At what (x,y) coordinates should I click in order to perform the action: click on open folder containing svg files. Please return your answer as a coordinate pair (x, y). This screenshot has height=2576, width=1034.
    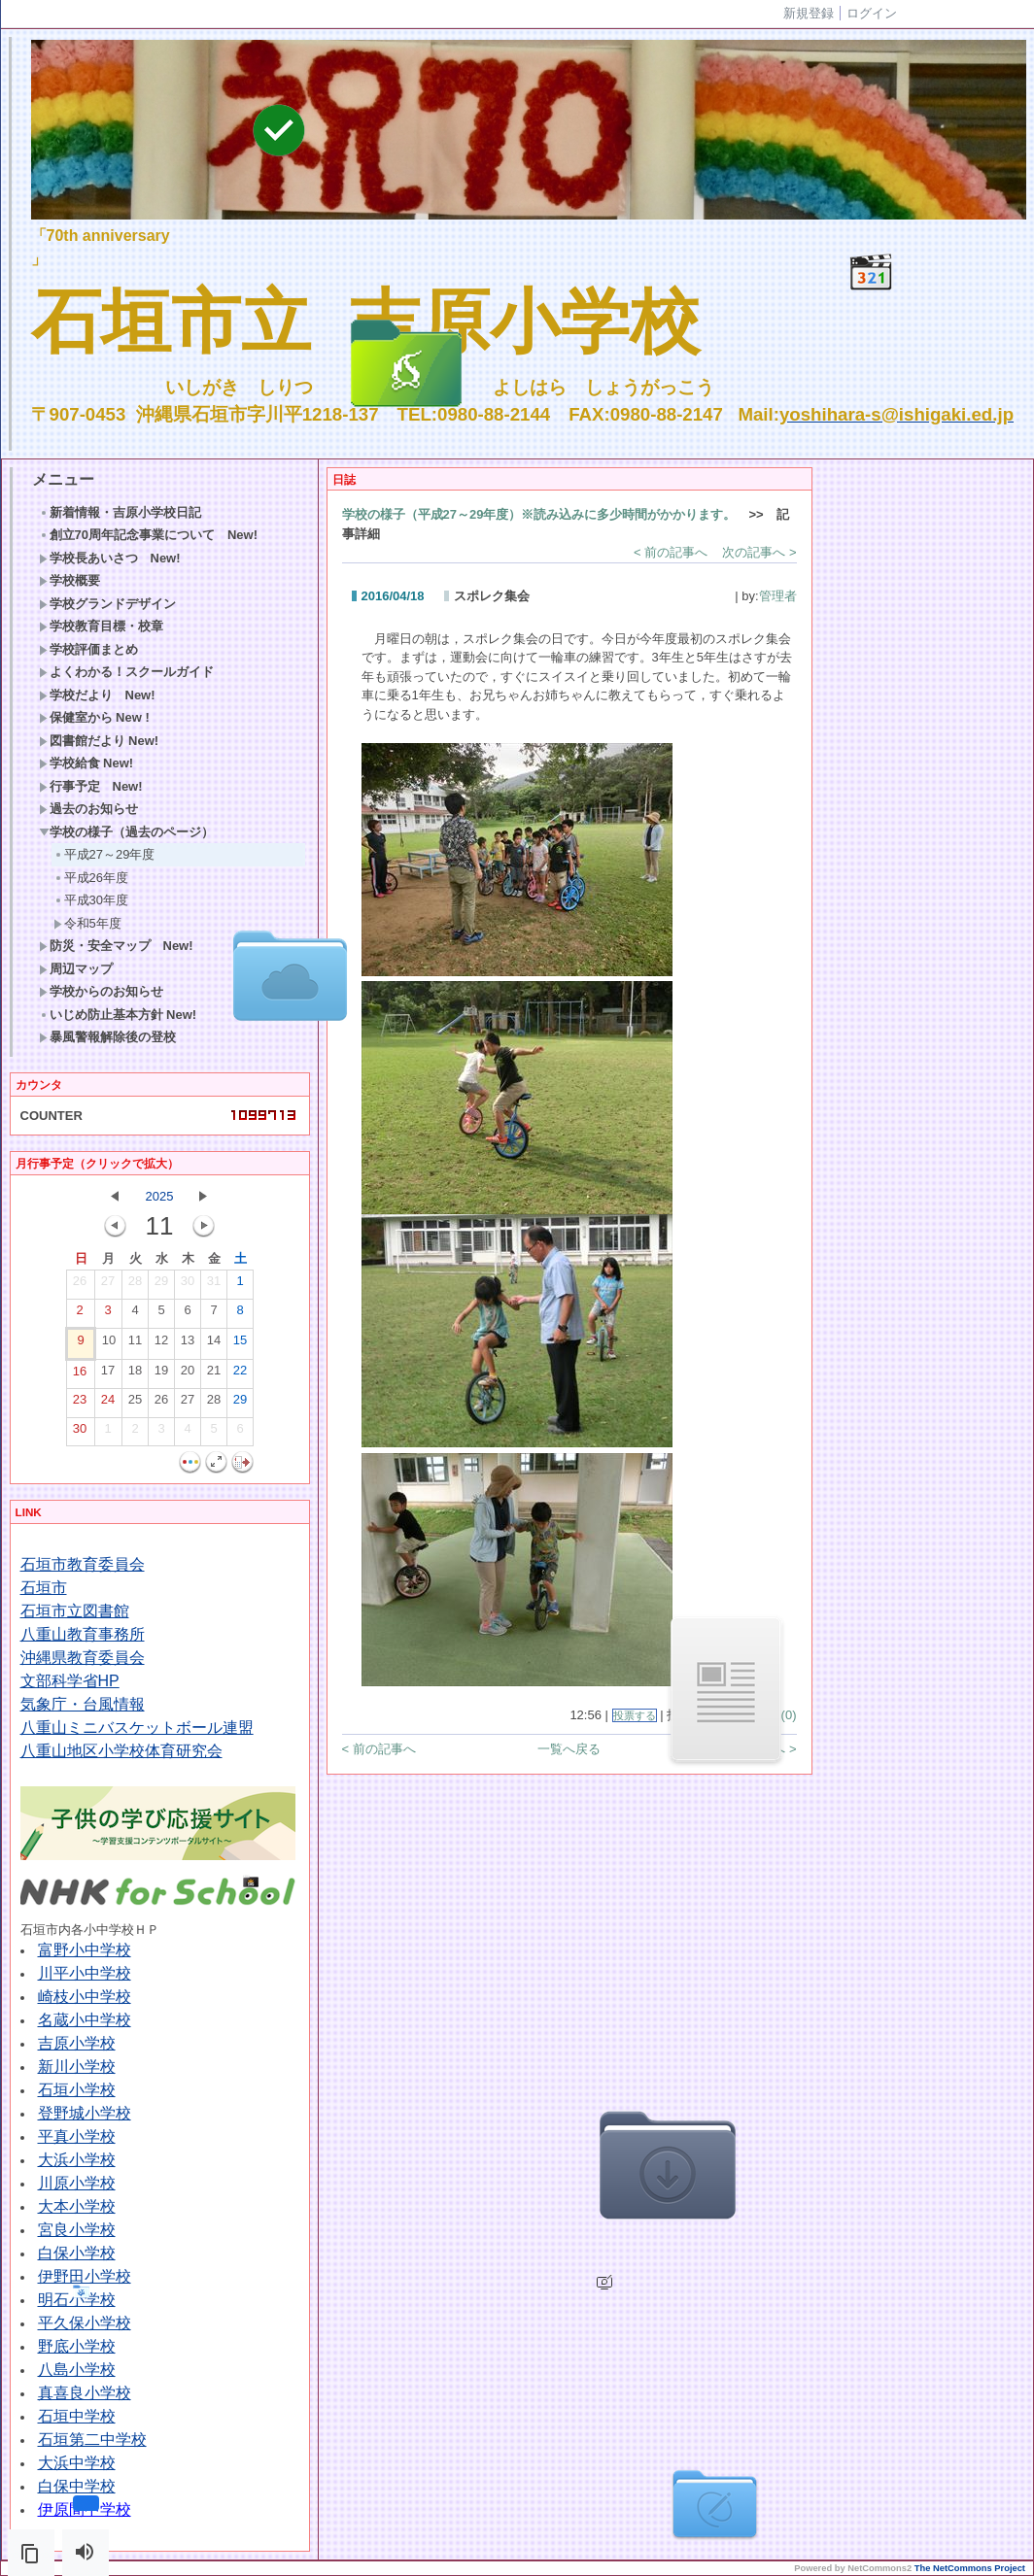
    Looking at the image, I should click on (251, 1881).